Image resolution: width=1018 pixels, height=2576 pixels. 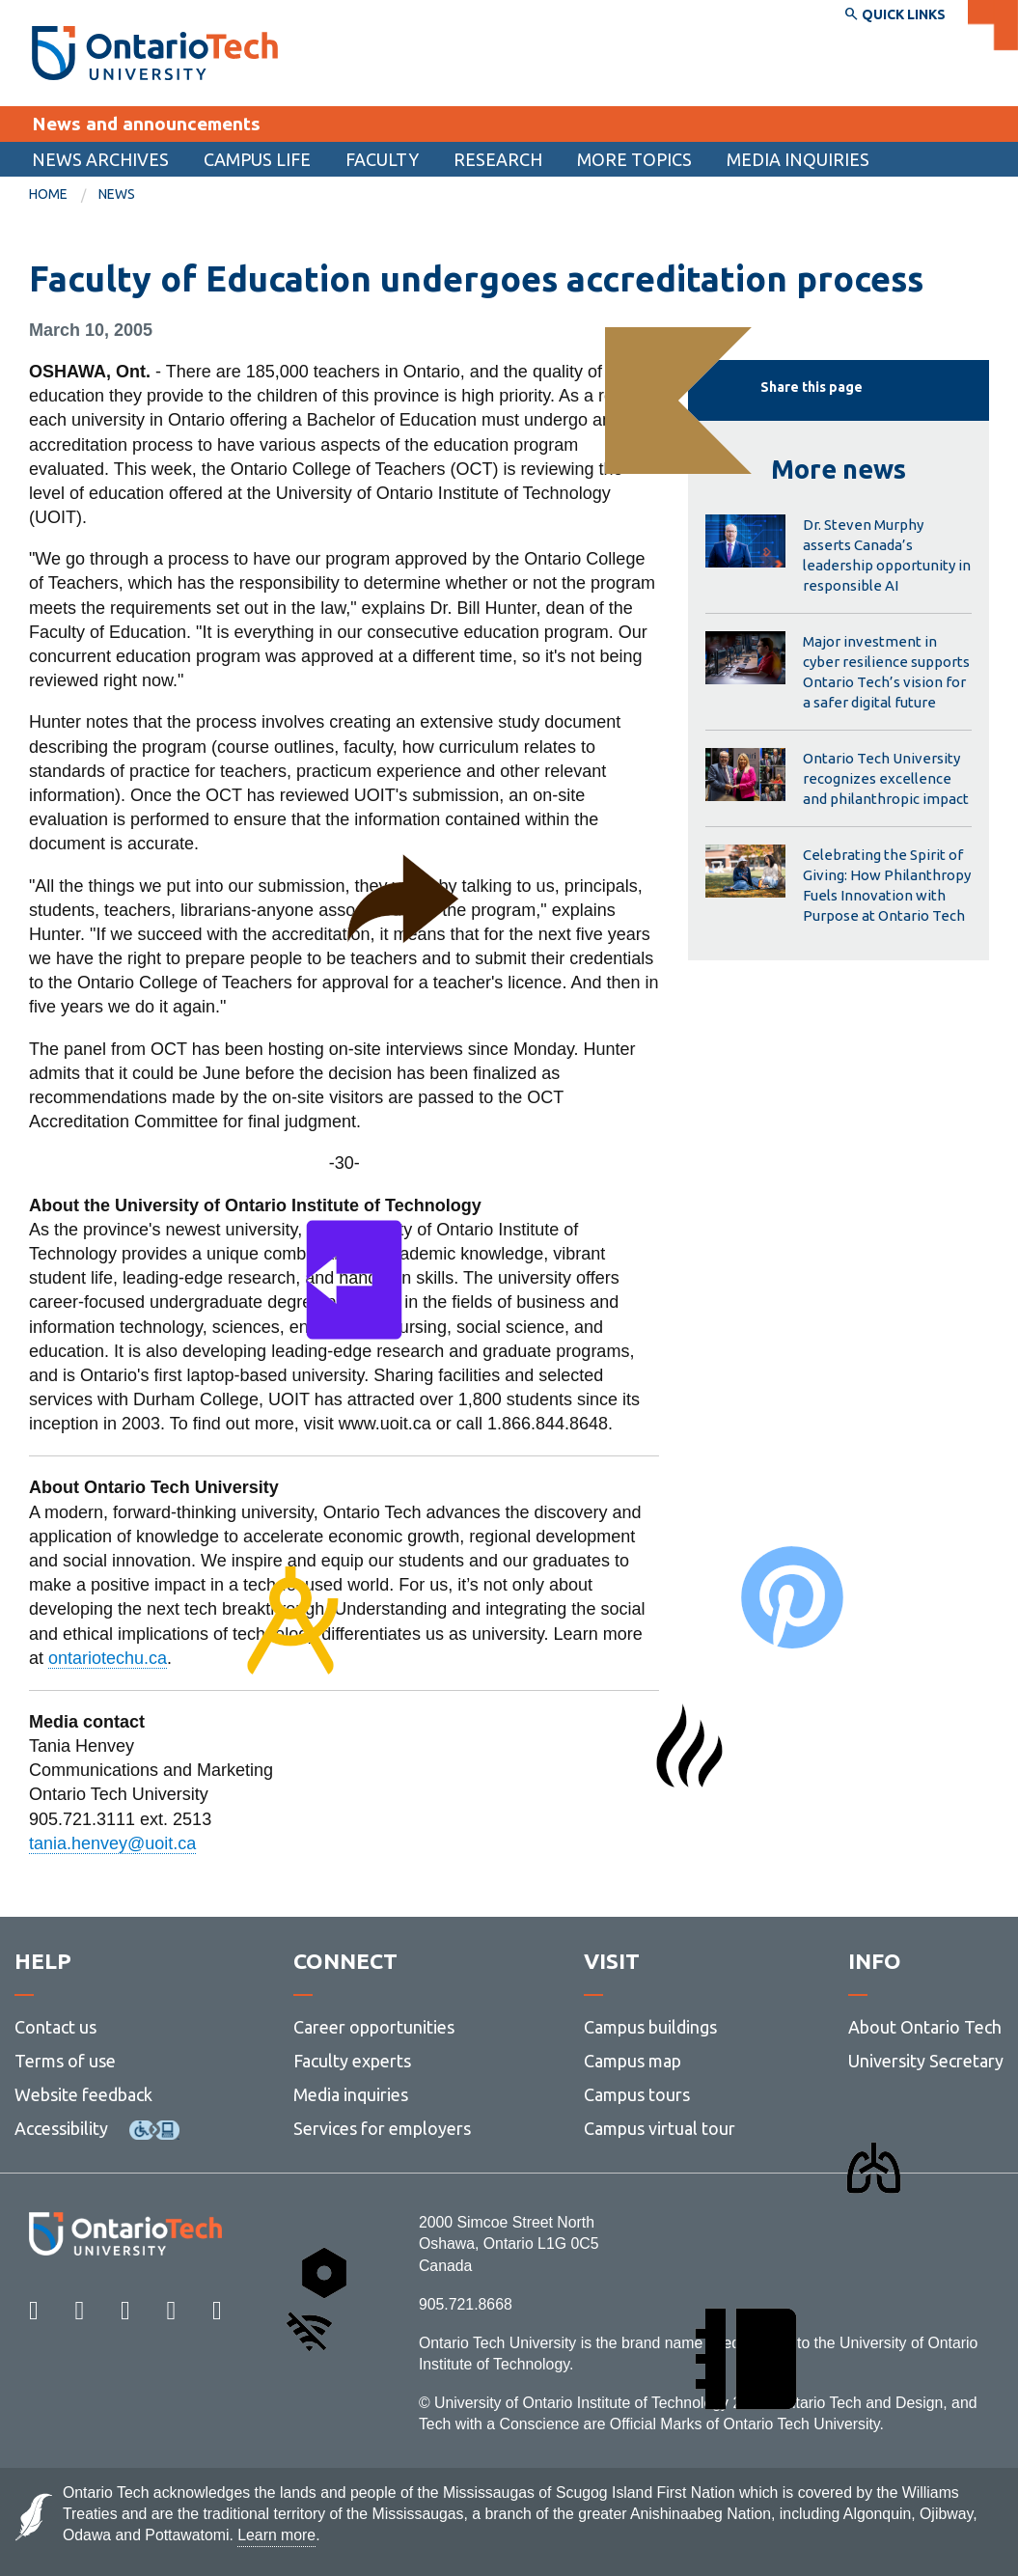 What do you see at coordinates (290, 1620) in the screenshot?
I see `access drawing compass tool` at bounding box center [290, 1620].